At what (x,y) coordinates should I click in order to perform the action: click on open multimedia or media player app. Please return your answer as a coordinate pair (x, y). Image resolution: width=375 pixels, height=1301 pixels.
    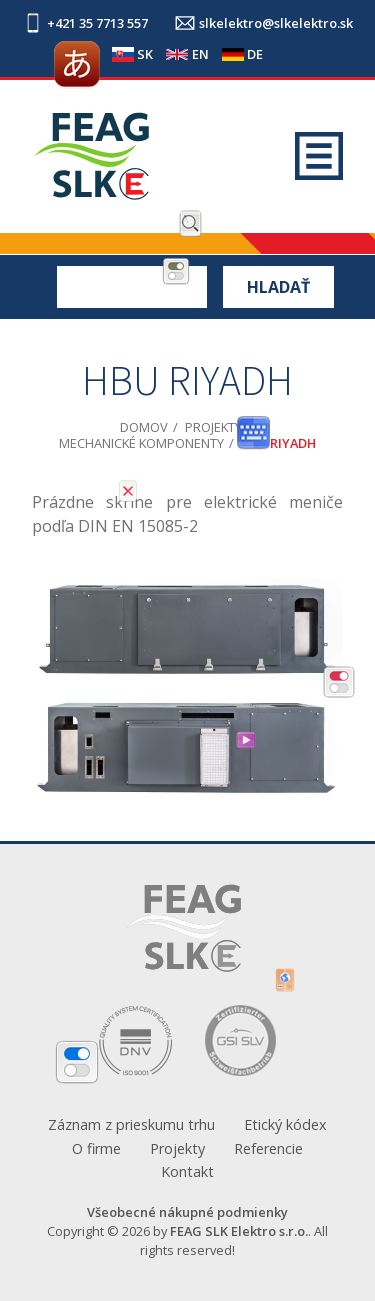
    Looking at the image, I should click on (246, 740).